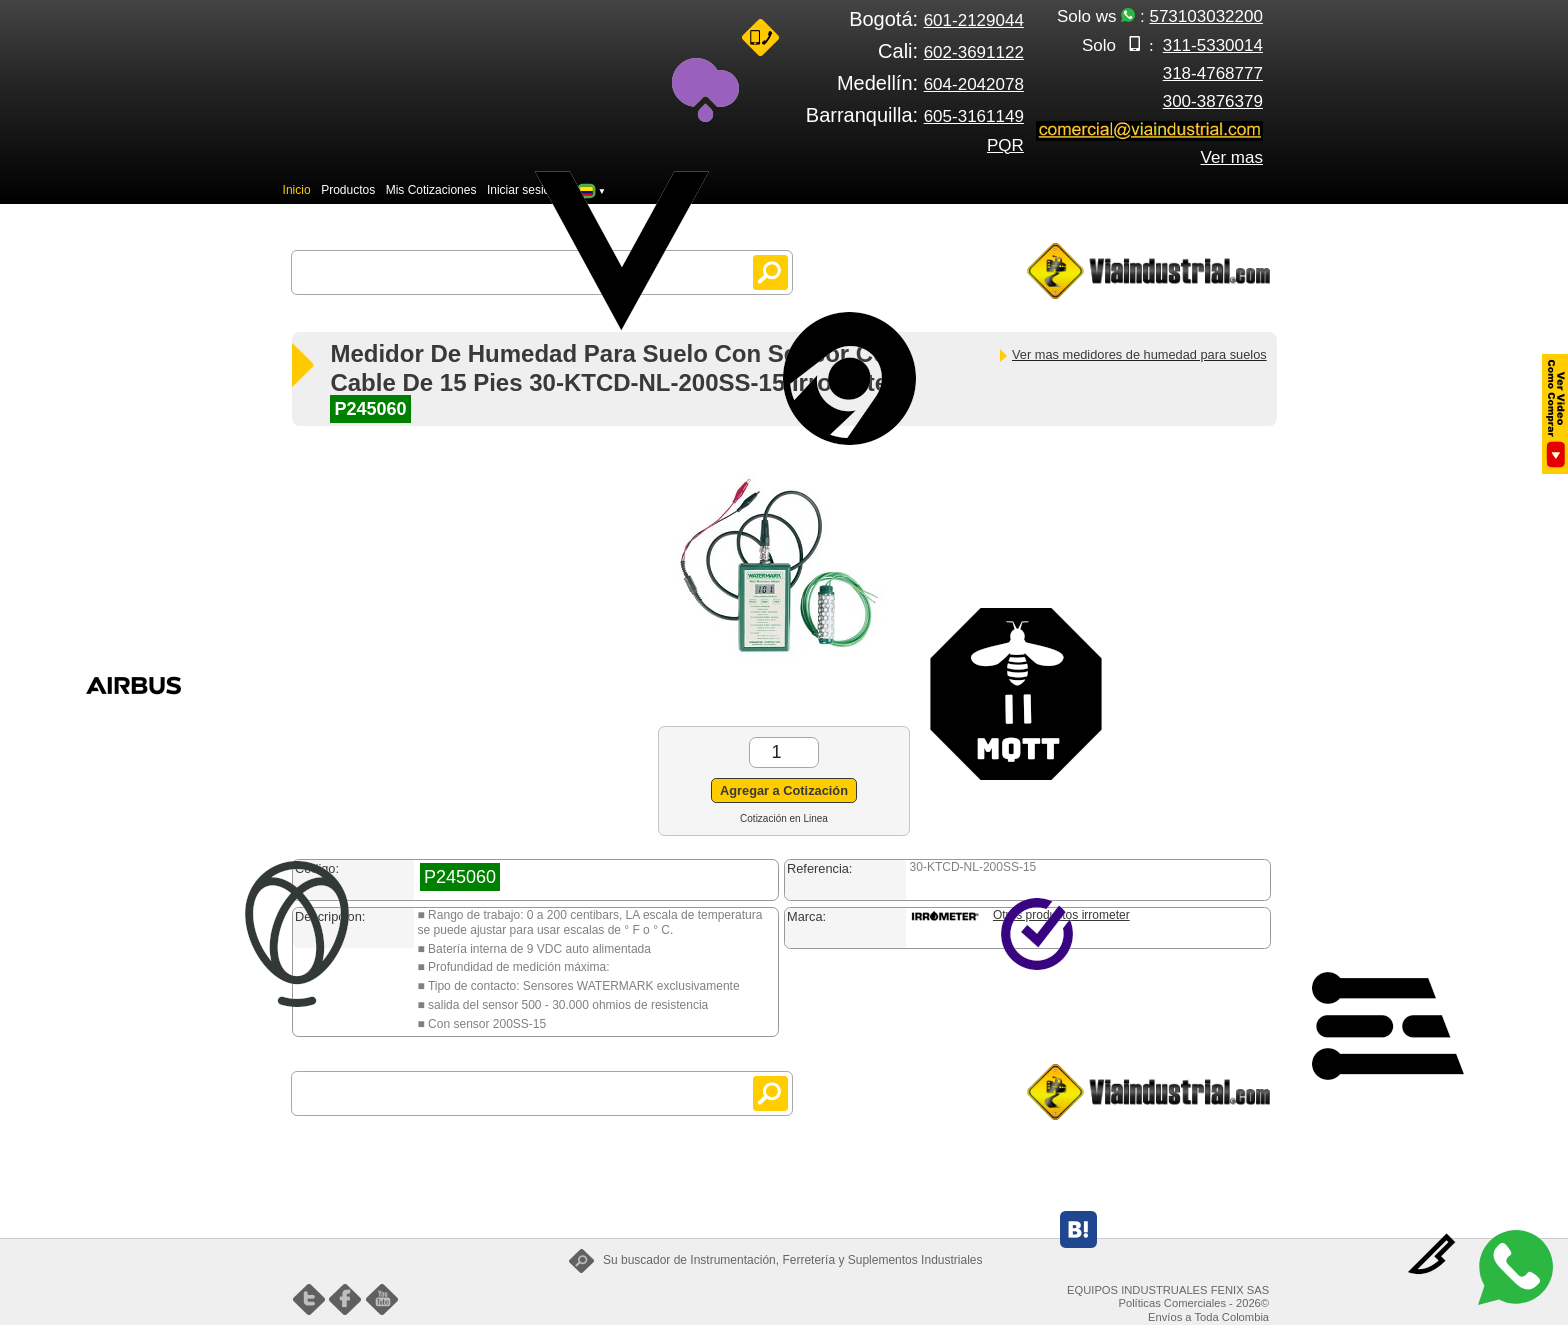 Image resolution: width=1568 pixels, height=1325 pixels. What do you see at coordinates (1016, 694) in the screenshot?
I see `open zigbee2mqtt smart home integration settings` at bounding box center [1016, 694].